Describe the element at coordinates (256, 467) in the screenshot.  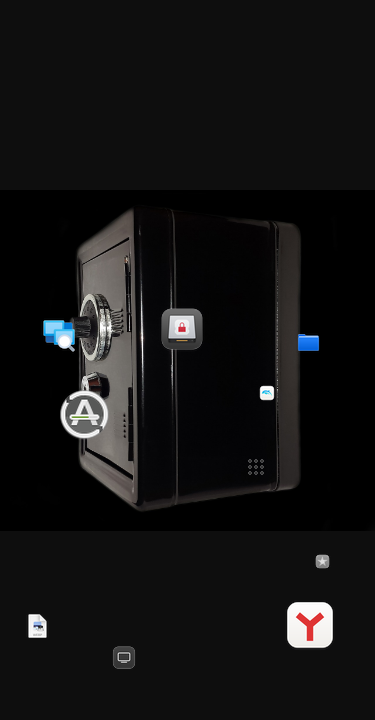
I see `view all applications` at that location.